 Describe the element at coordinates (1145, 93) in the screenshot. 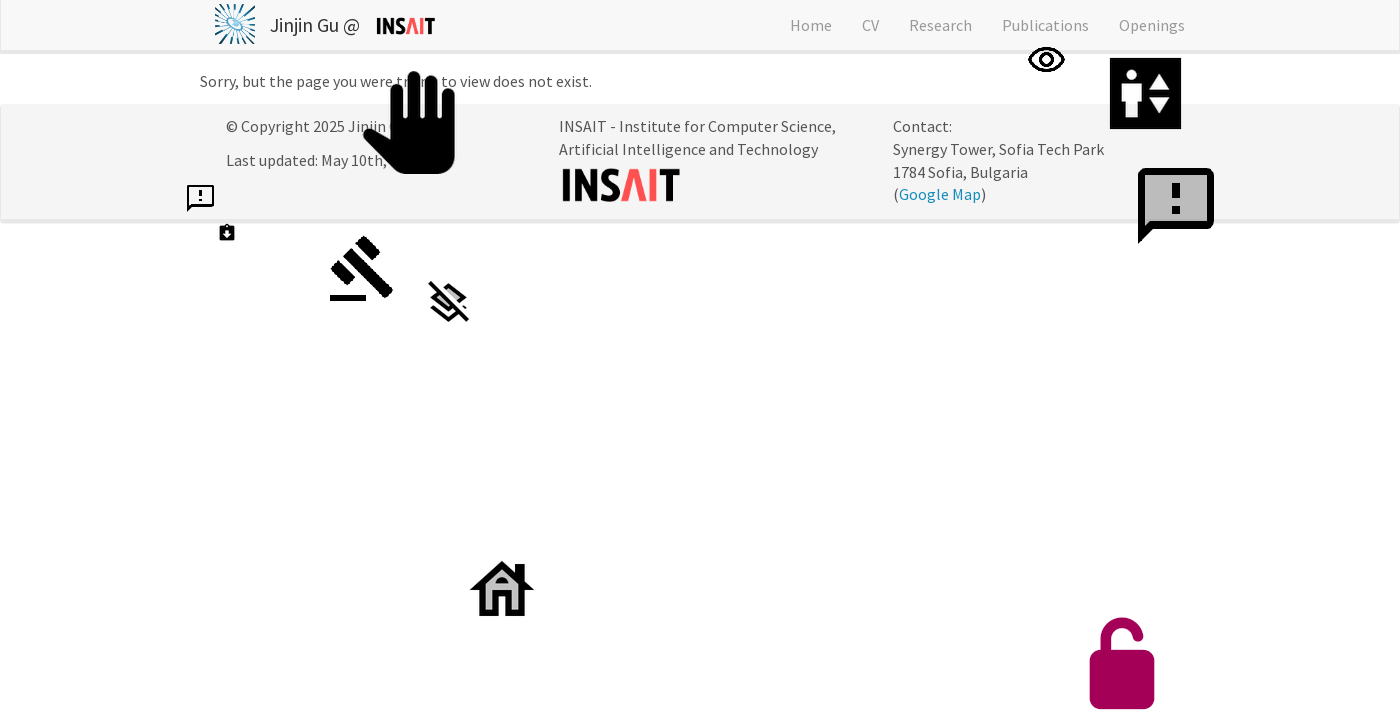

I see `indicates elevator access available` at that location.